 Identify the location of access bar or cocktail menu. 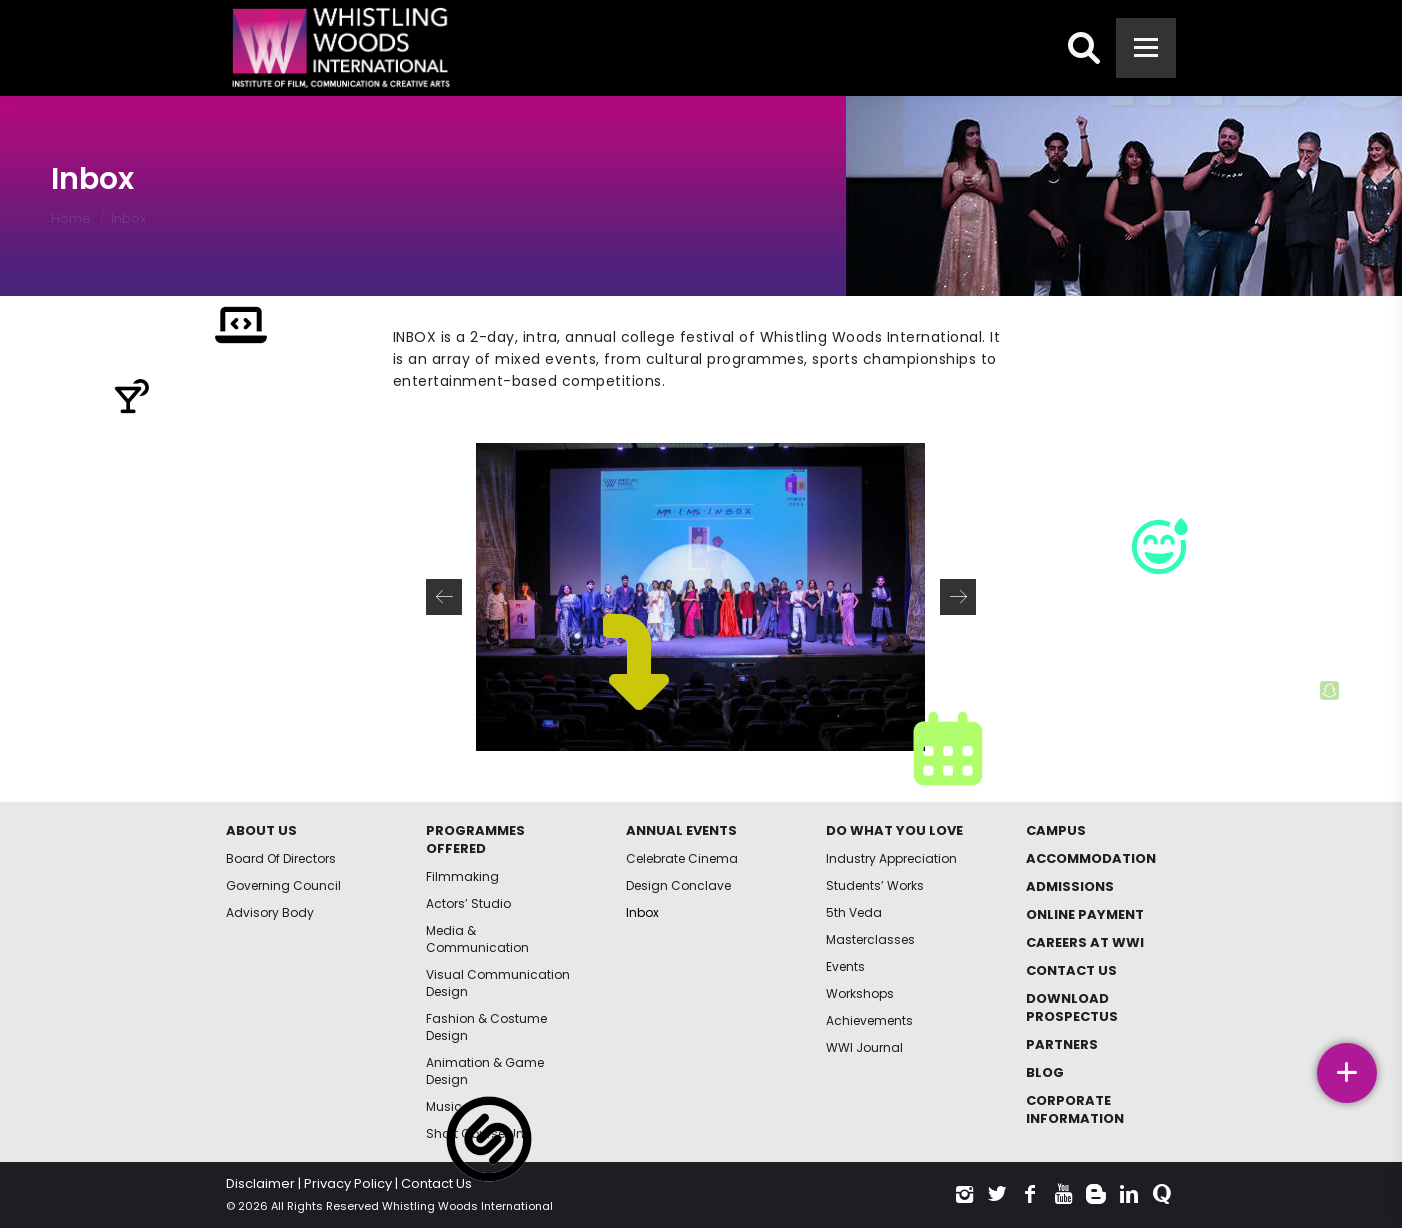
(130, 398).